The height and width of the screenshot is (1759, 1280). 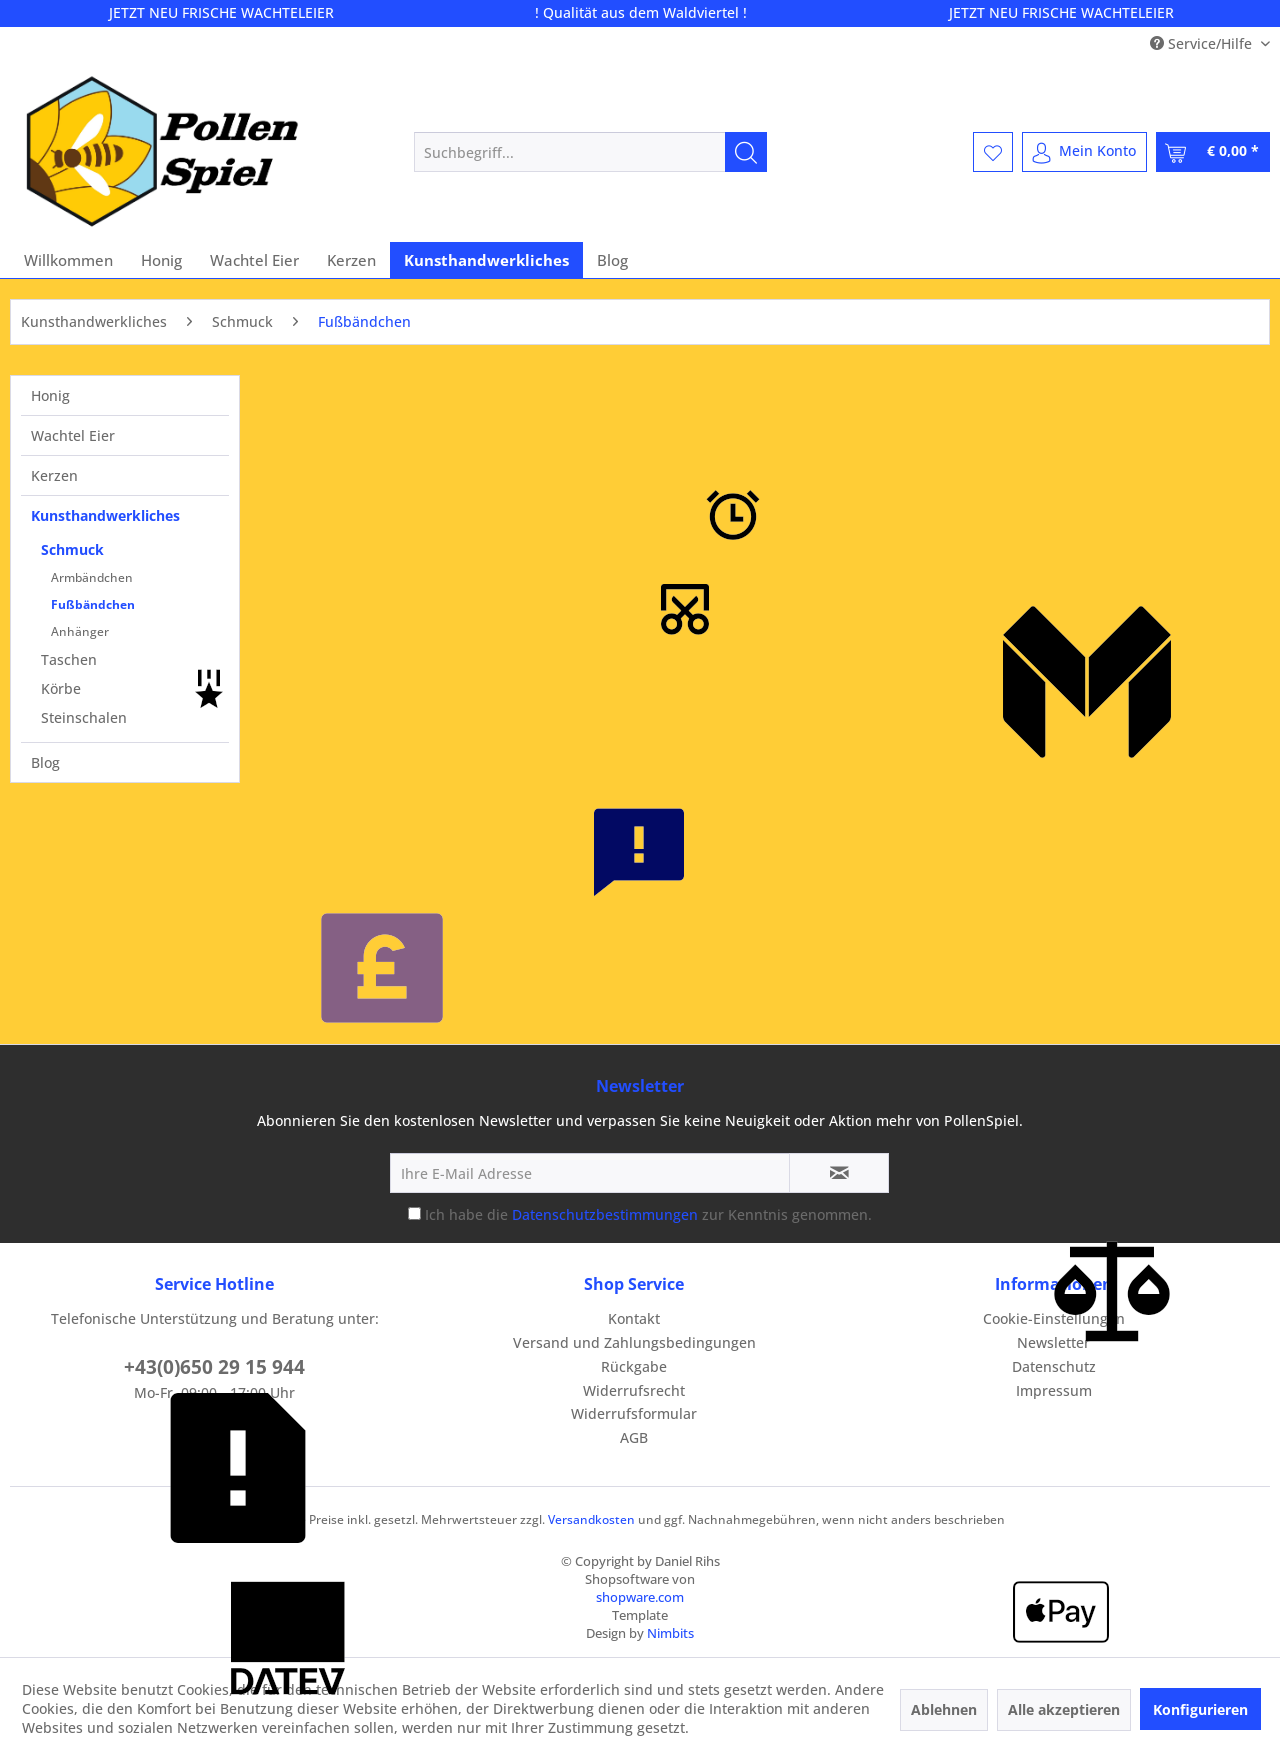 I want to click on capture a screenshot, so click(x=685, y=608).